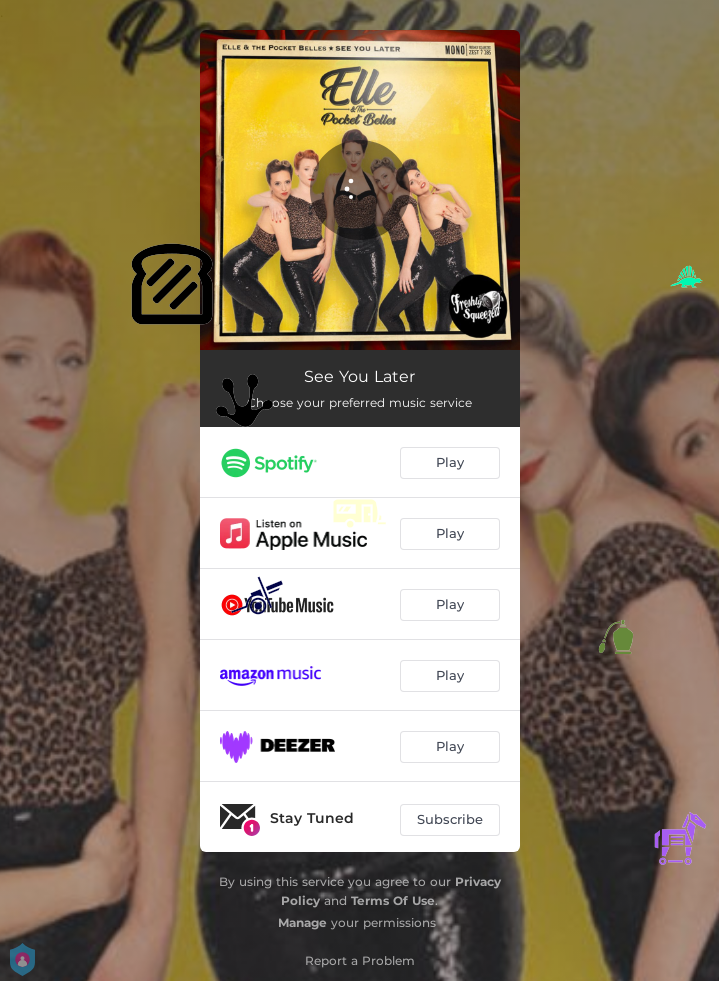 This screenshot has width=719, height=981. What do you see at coordinates (680, 838) in the screenshot?
I see `indicates a detected trojan or malware threat` at bounding box center [680, 838].